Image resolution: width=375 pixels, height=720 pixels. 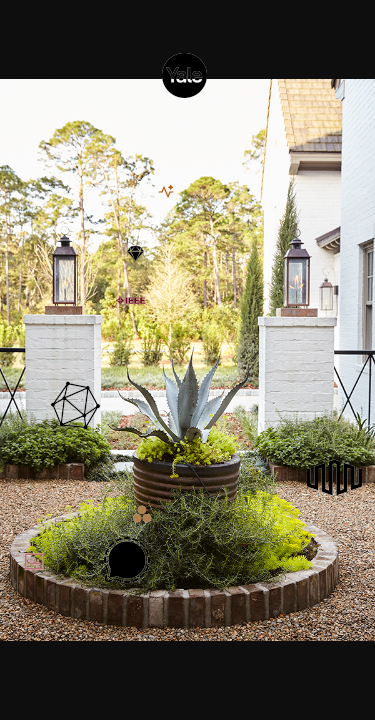 I want to click on access AI-powered health monitoring, so click(x=166, y=192).